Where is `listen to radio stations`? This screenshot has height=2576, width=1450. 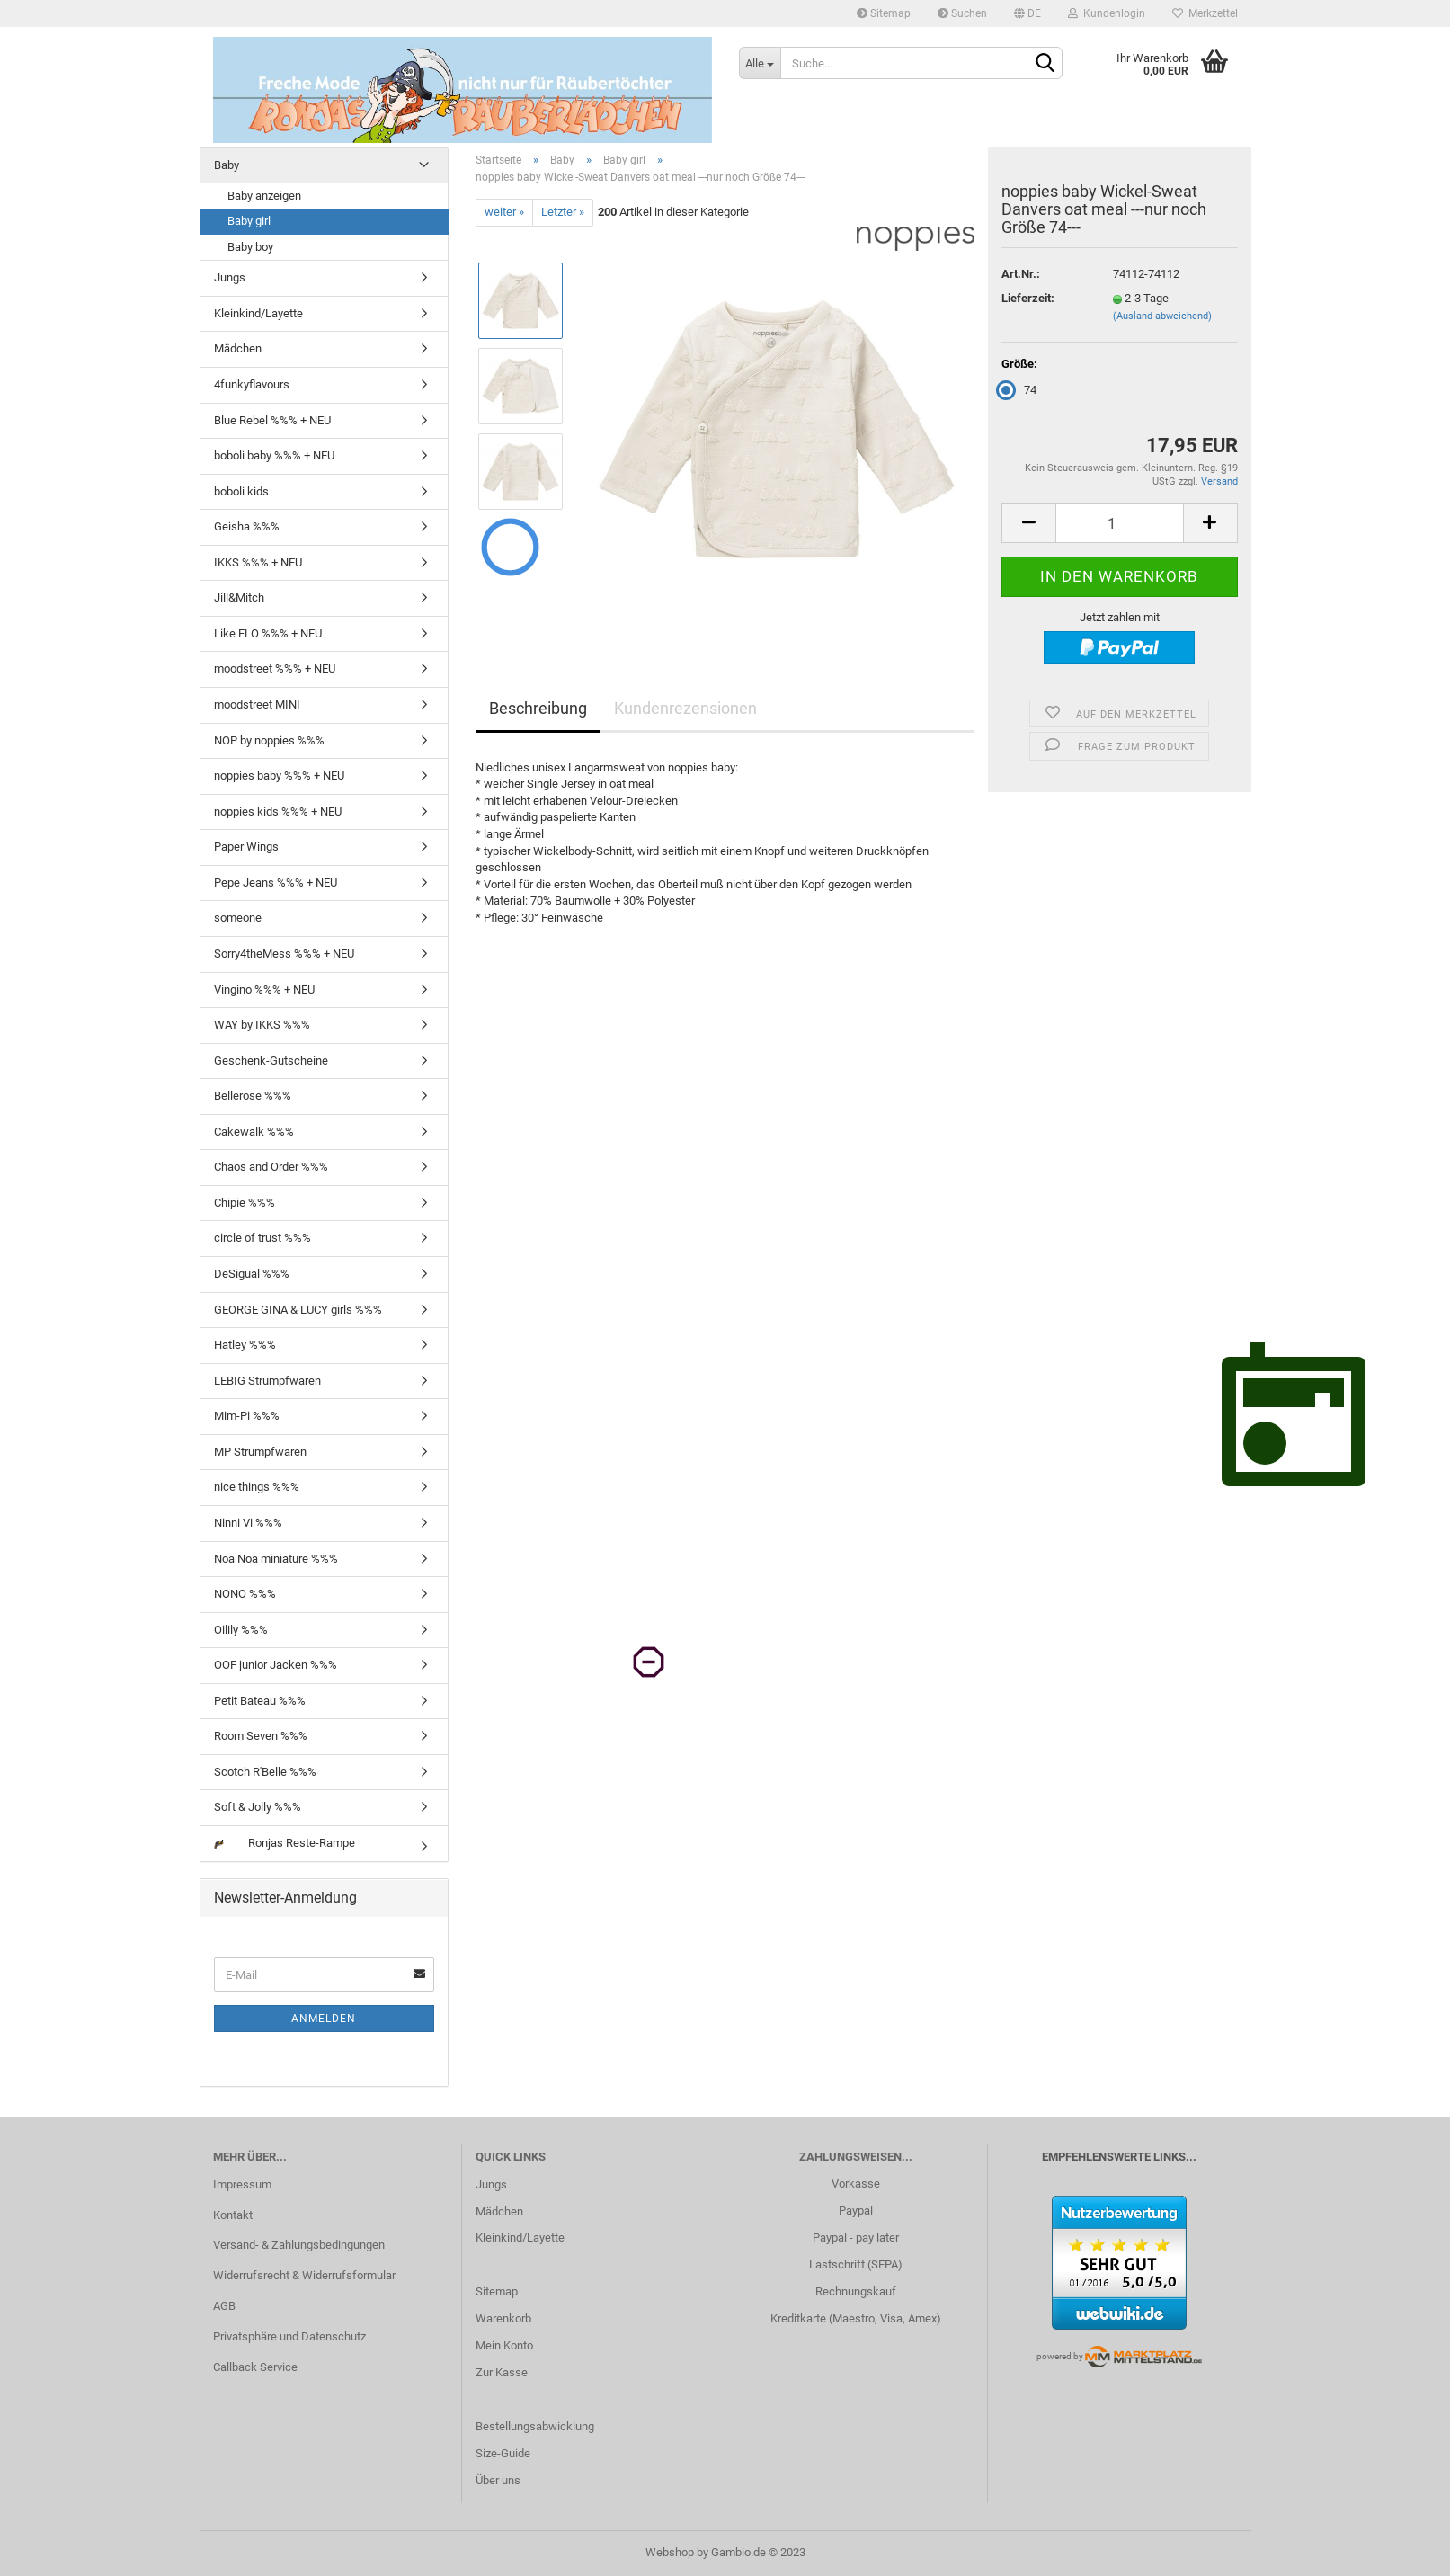 listen to radio stations is located at coordinates (1294, 1422).